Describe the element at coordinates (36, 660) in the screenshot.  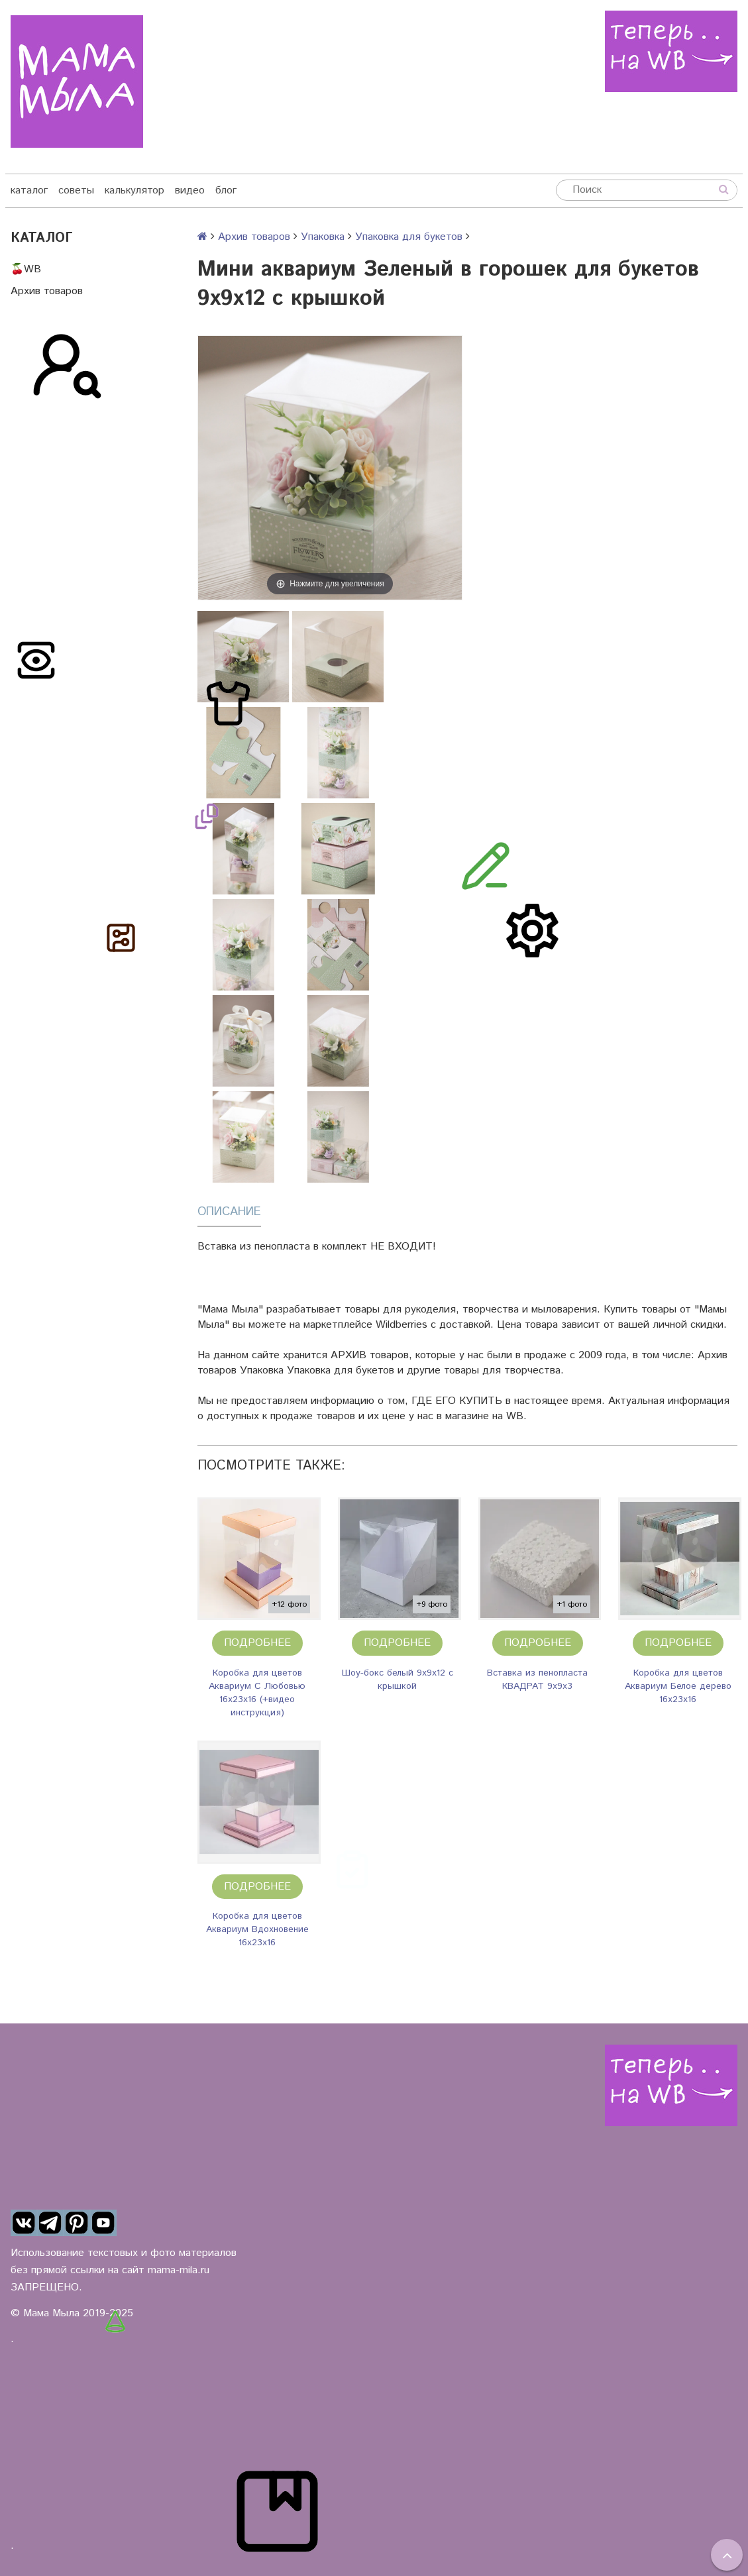
I see `view or preview content` at that location.